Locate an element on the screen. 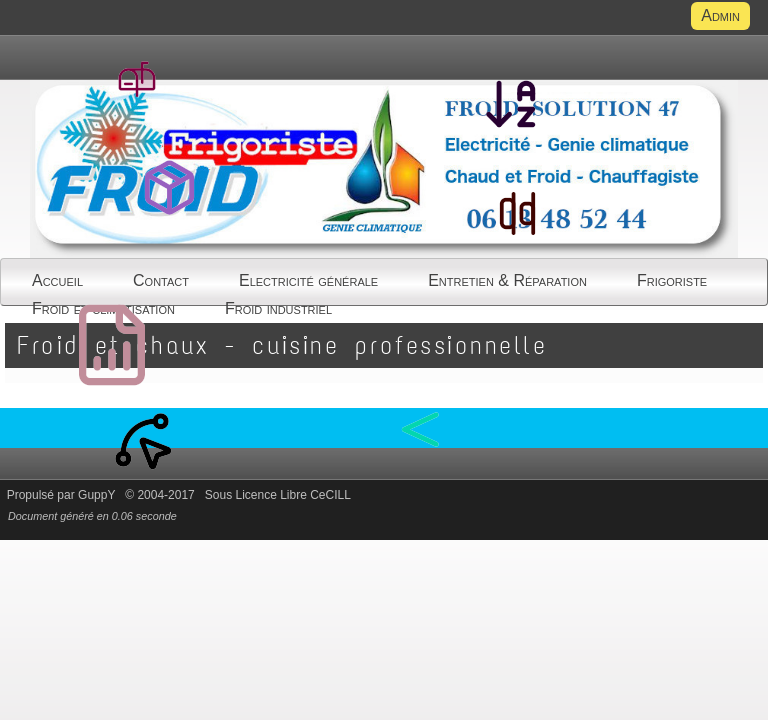 Image resolution: width=768 pixels, height=720 pixels. view file with growth analytics is located at coordinates (112, 345).